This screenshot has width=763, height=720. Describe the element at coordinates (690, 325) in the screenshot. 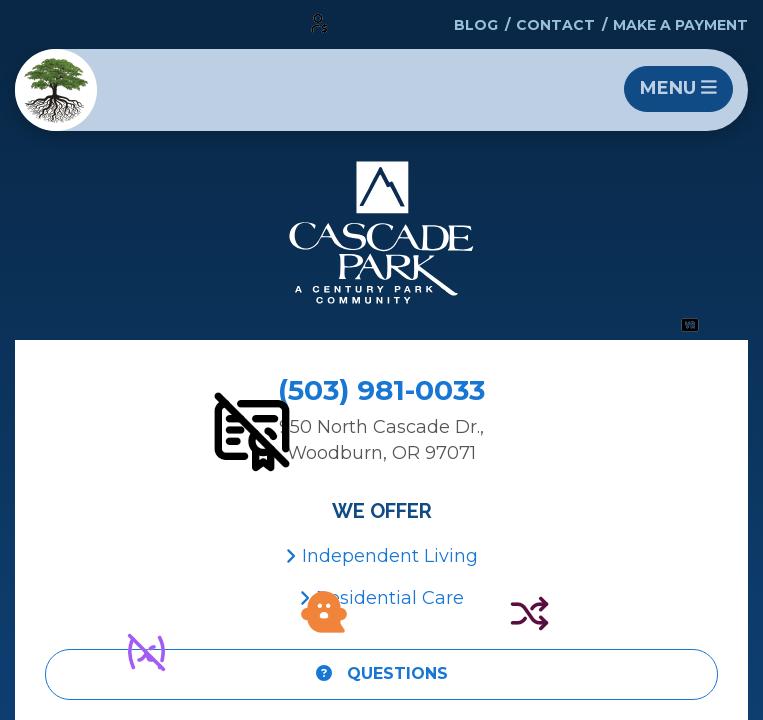

I see `indicates VR-compatible content or experience` at that location.